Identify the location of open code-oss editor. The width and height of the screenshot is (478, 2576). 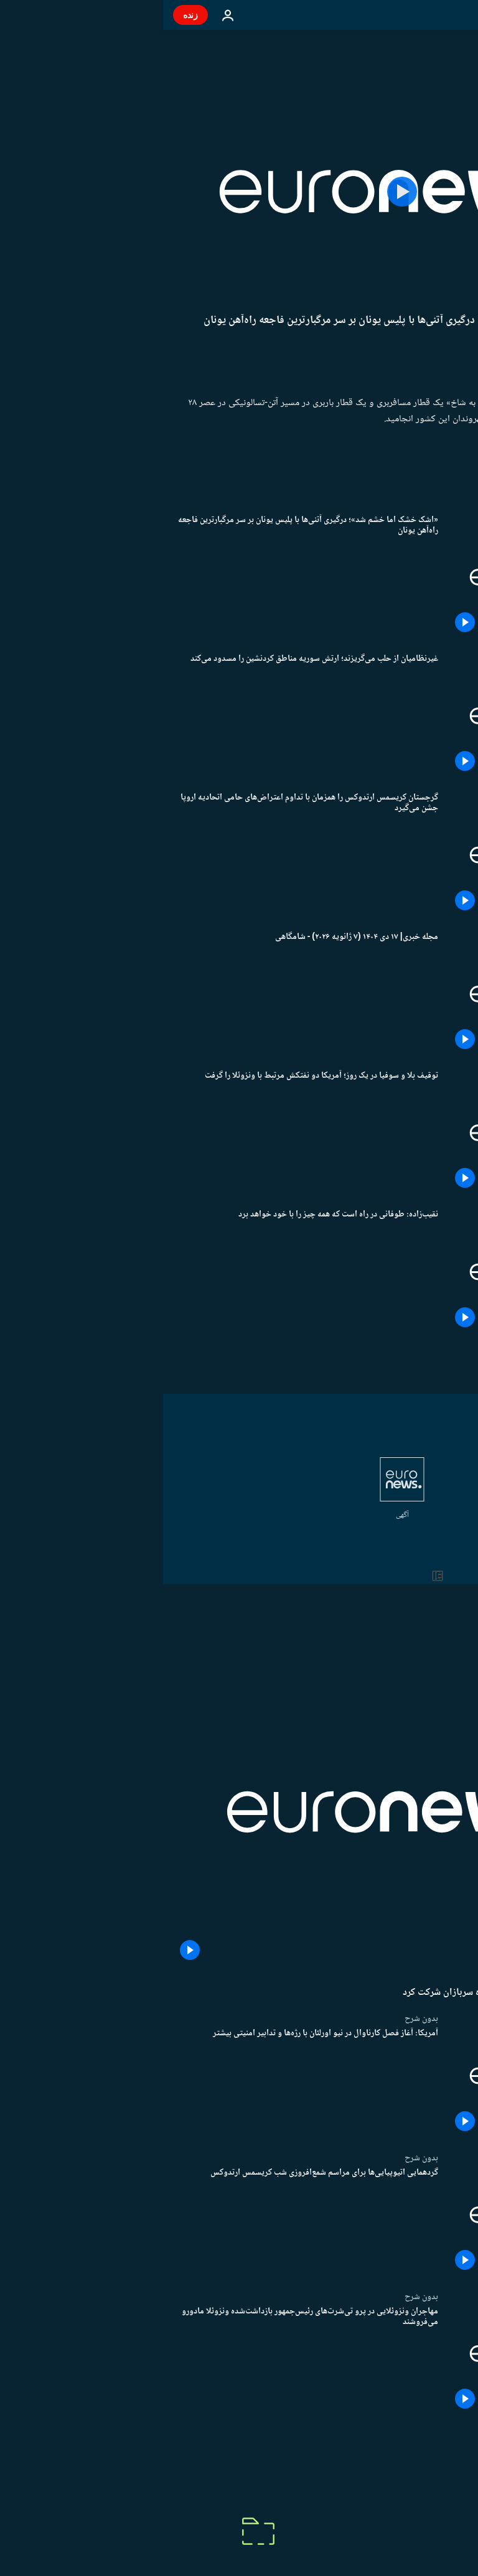
(438, 1576).